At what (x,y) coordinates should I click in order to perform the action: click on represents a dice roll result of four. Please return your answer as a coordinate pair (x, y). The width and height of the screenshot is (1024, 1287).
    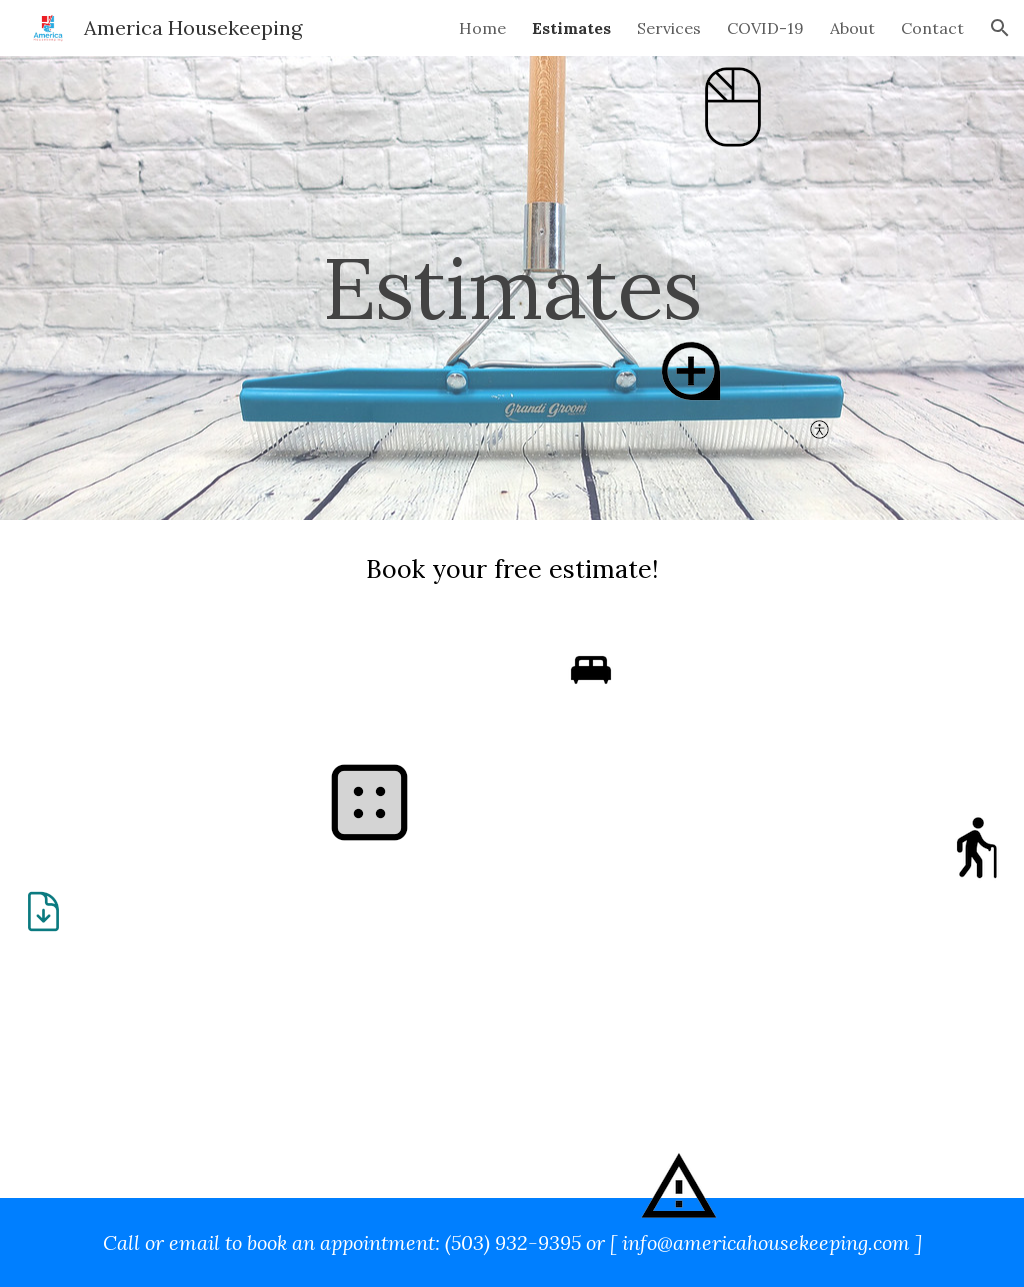
    Looking at the image, I should click on (369, 802).